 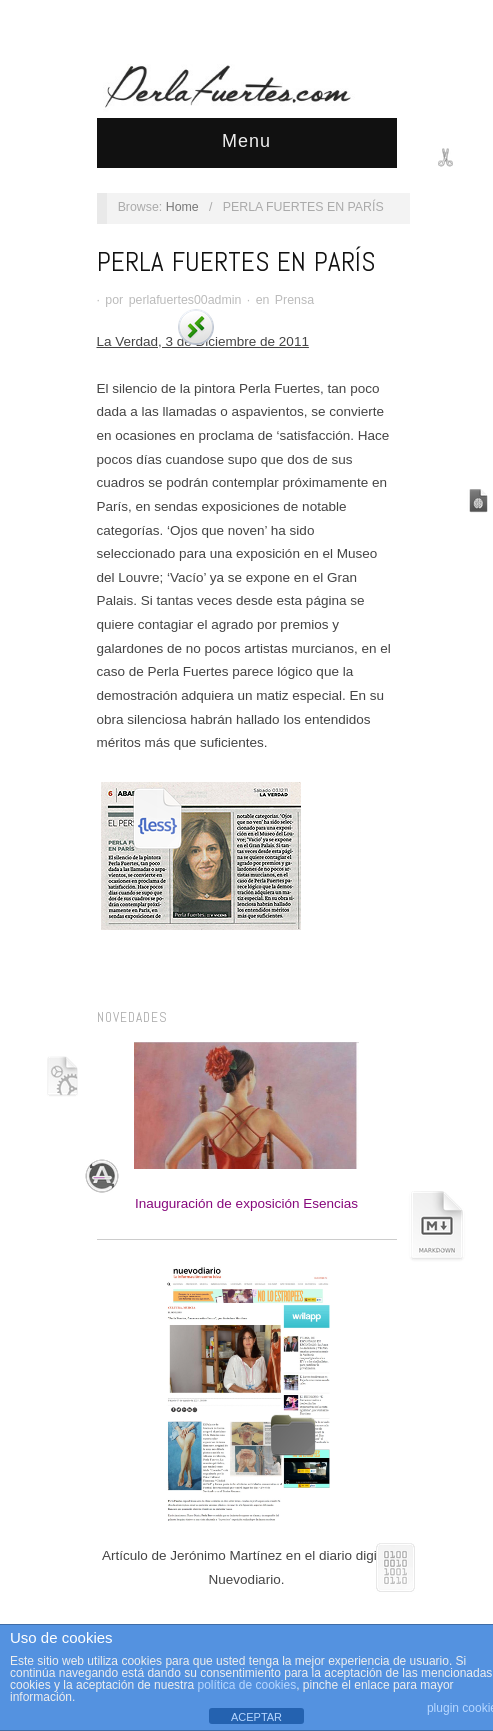 I want to click on shared library file used by system applications, so click(x=62, y=1076).